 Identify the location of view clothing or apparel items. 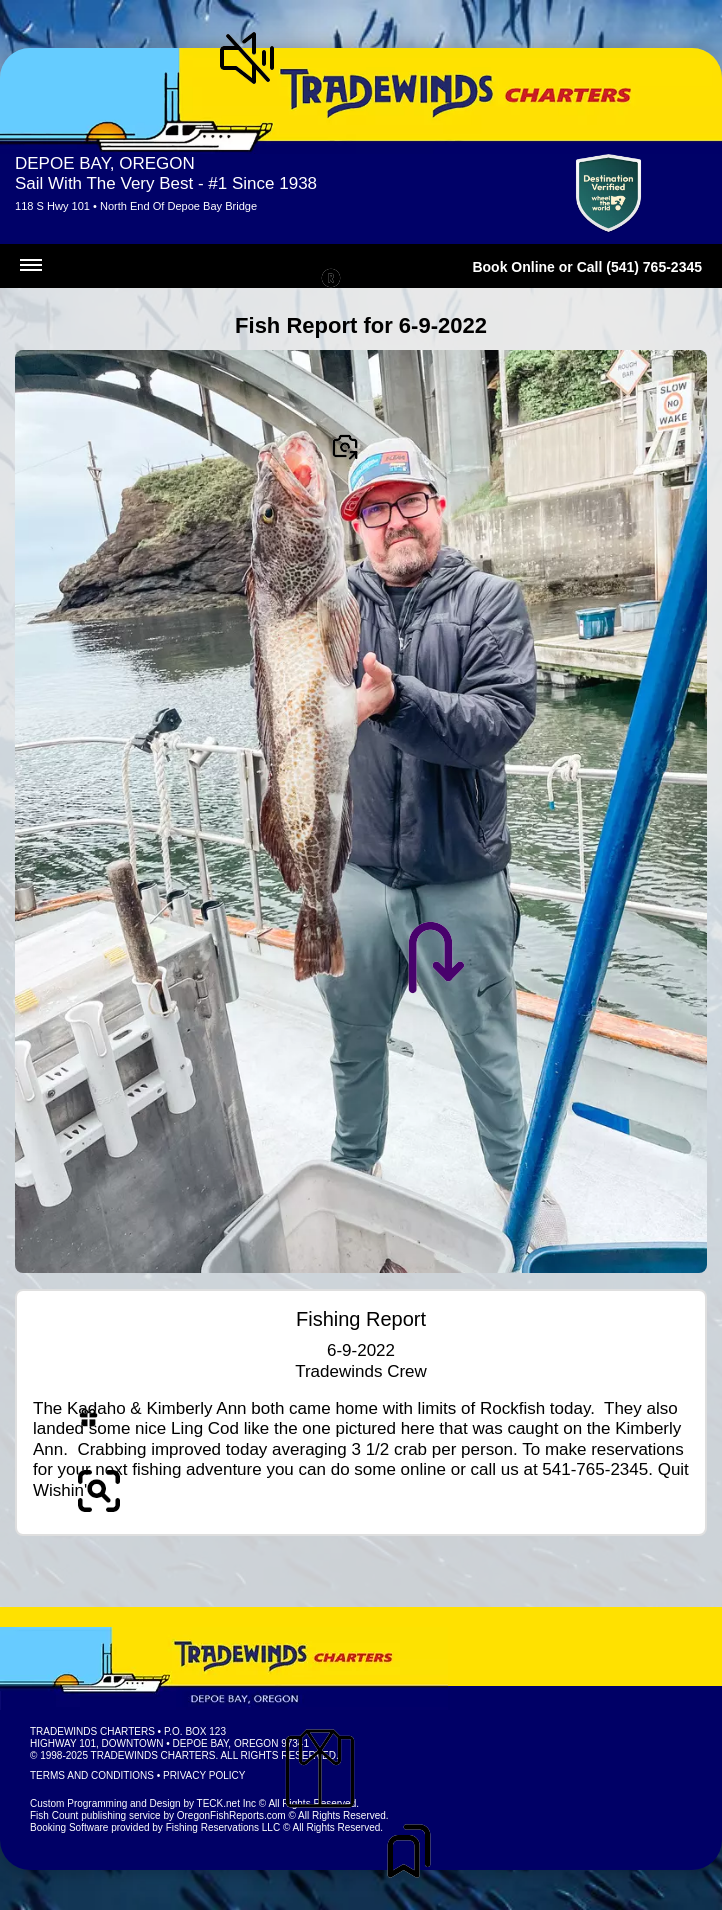
(320, 1770).